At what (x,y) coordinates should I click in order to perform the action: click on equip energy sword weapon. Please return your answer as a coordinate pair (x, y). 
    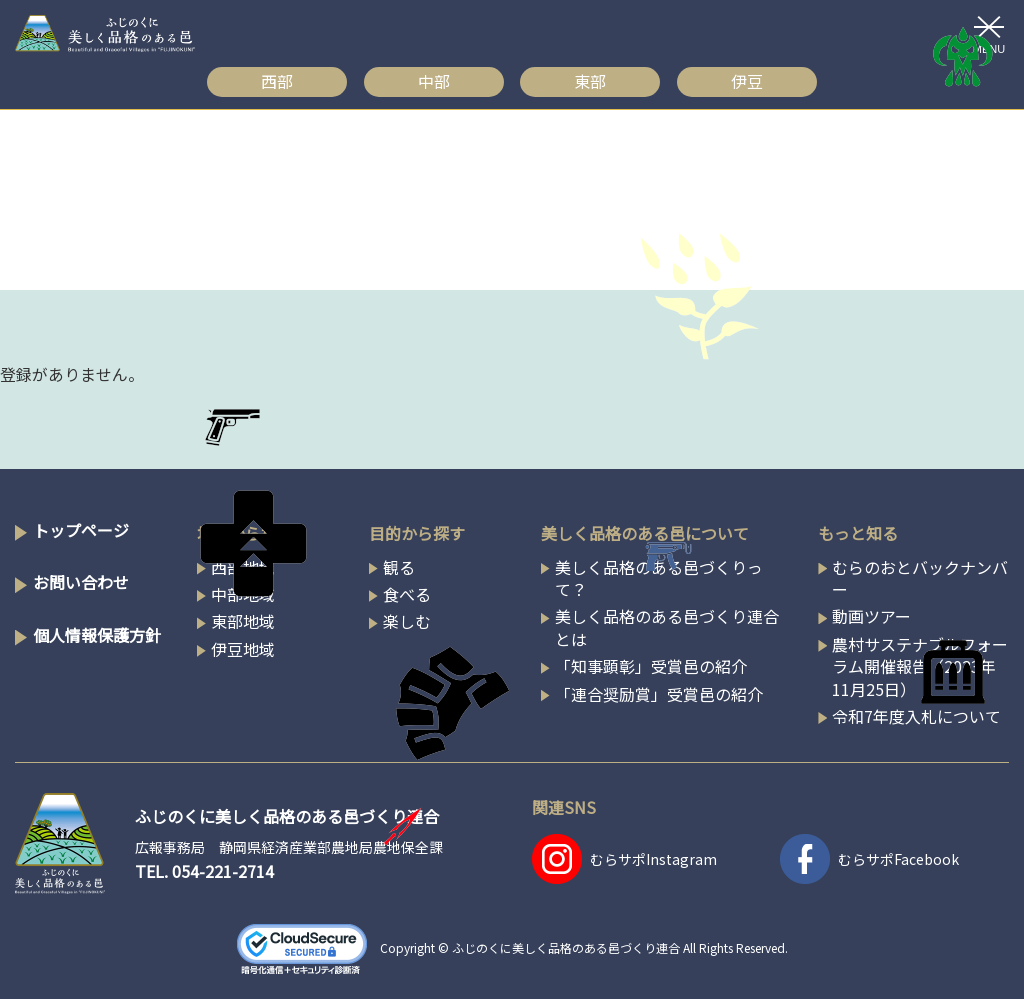
    Looking at the image, I should click on (403, 826).